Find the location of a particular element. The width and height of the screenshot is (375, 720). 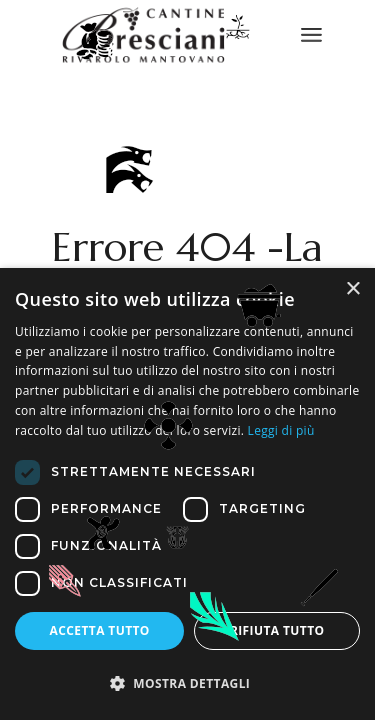

indicates a special power-up or ability is active is located at coordinates (177, 537).